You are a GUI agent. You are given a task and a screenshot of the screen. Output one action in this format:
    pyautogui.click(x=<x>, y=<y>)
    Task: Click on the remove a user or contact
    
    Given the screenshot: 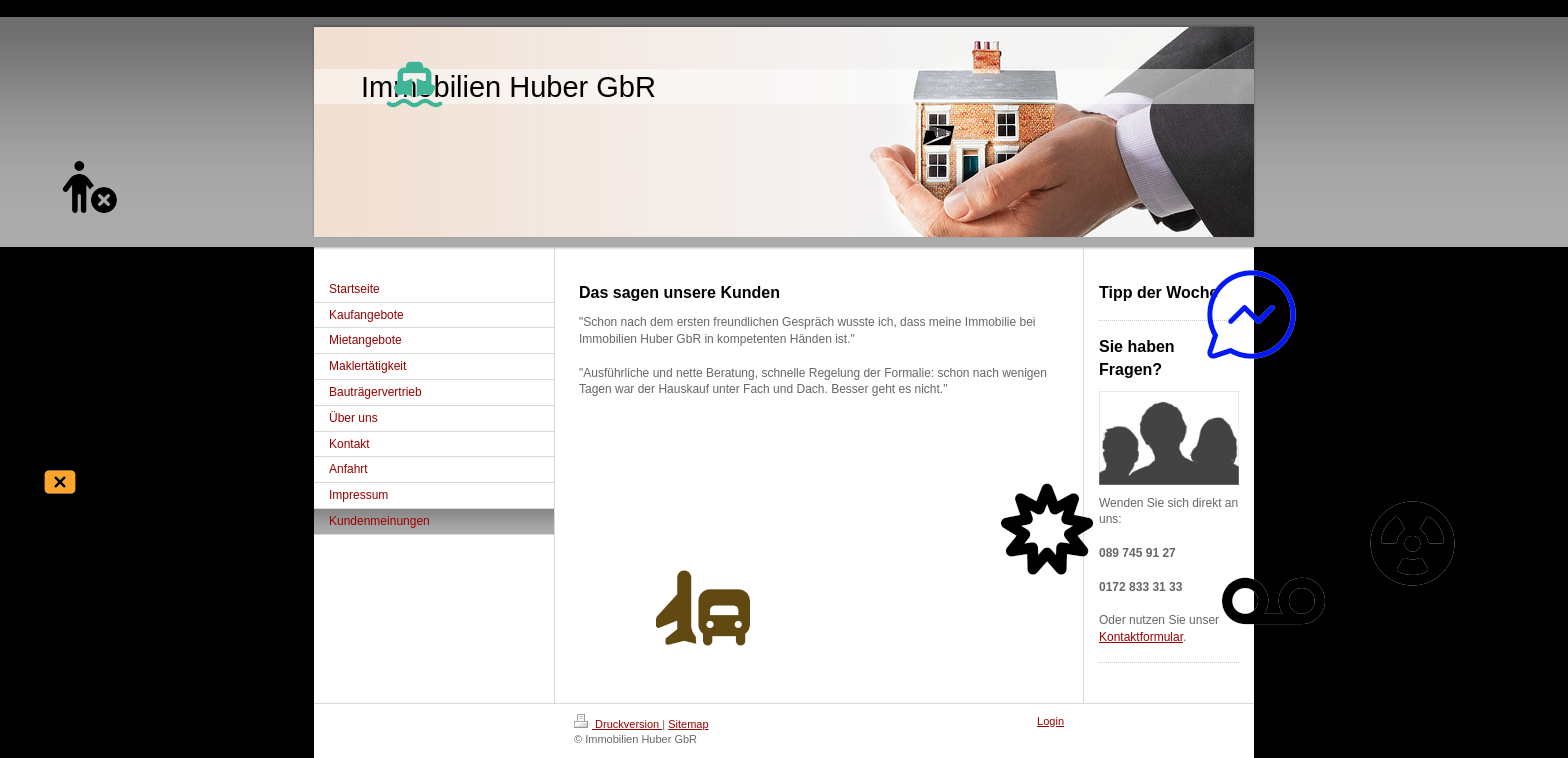 What is the action you would take?
    pyautogui.click(x=88, y=187)
    